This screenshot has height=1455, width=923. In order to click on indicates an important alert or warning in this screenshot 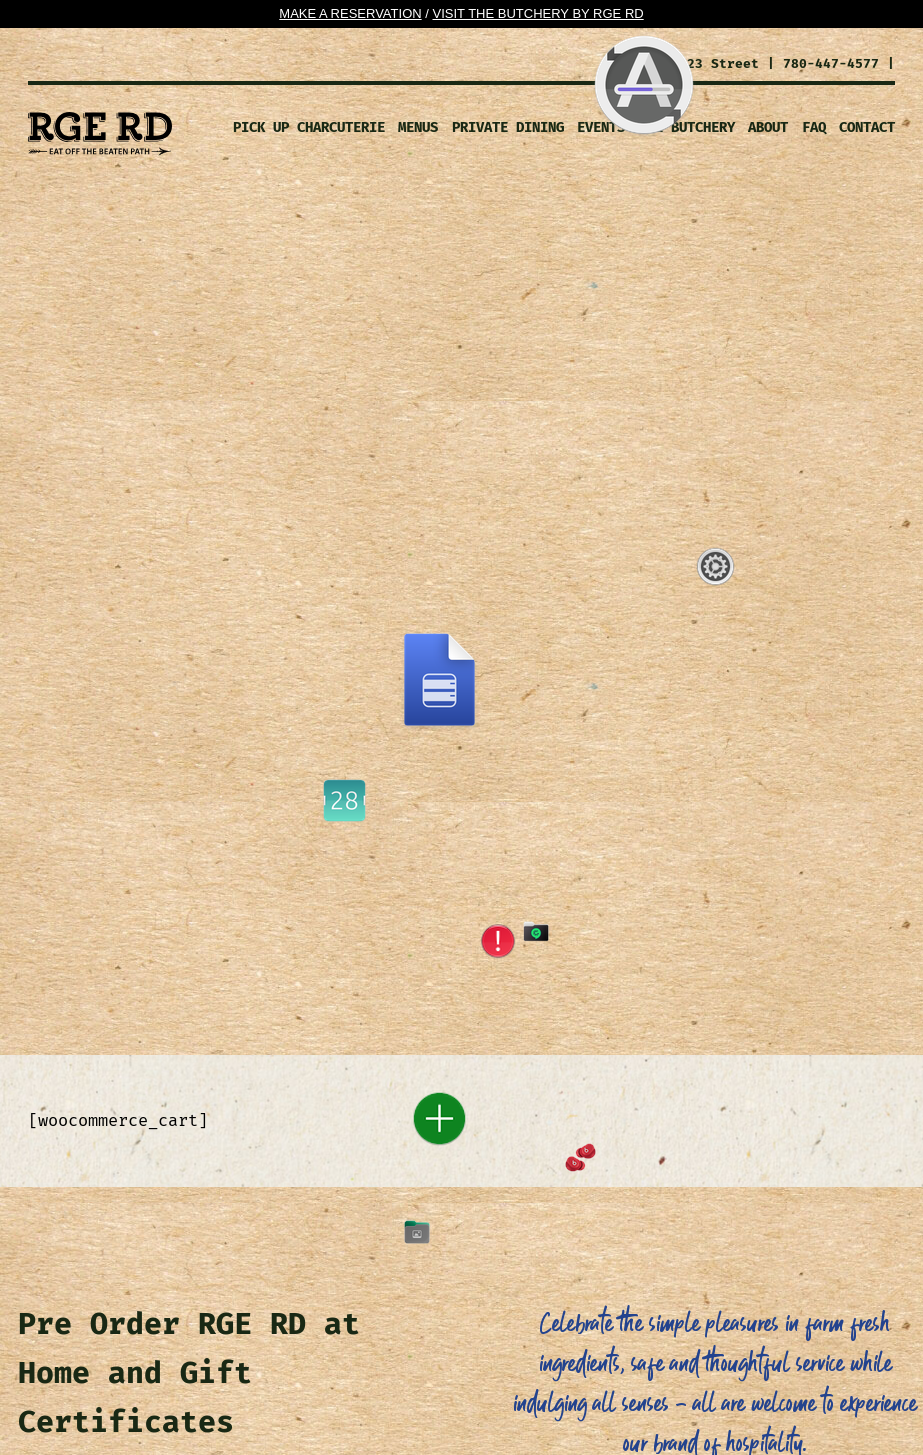, I will do `click(498, 941)`.